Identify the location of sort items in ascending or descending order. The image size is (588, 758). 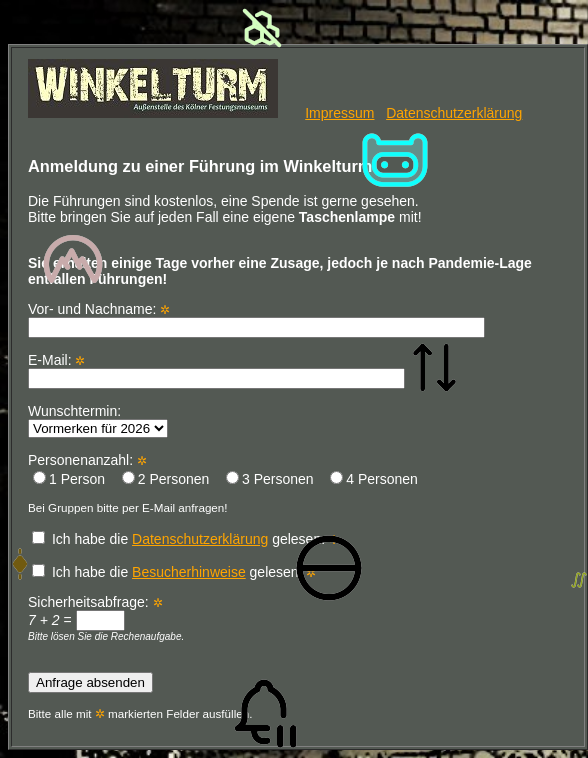
(434, 367).